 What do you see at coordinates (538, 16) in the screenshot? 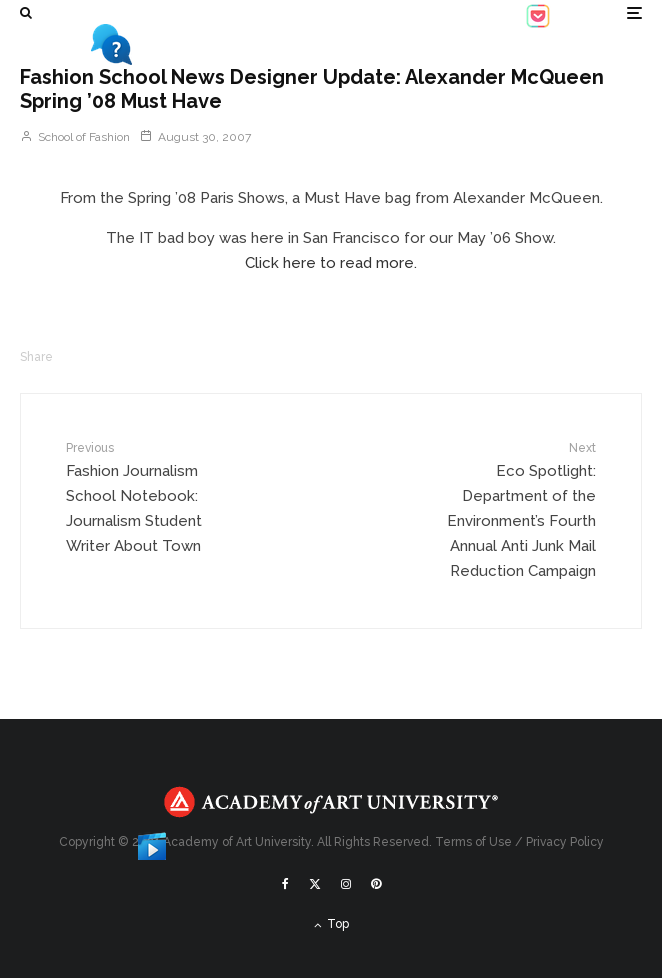
I see `open the pocket app to view saved articles` at bounding box center [538, 16].